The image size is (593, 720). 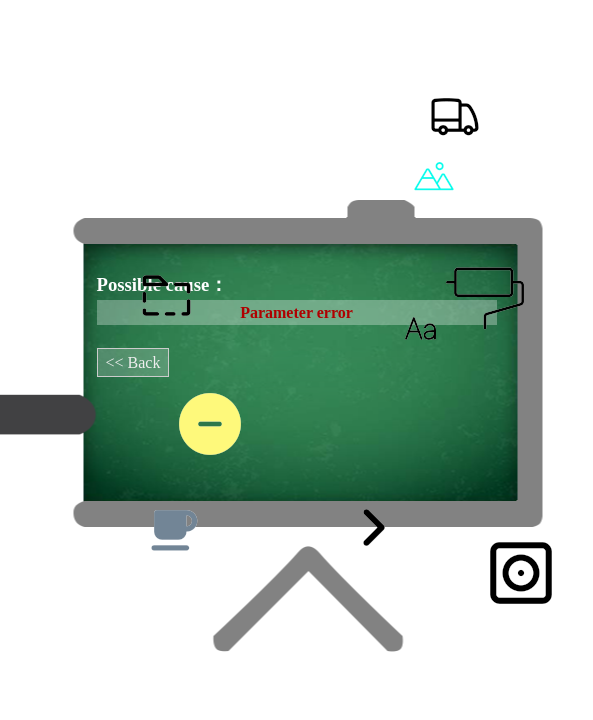 What do you see at coordinates (372, 527) in the screenshot?
I see `navigate to the next item or screen` at bounding box center [372, 527].